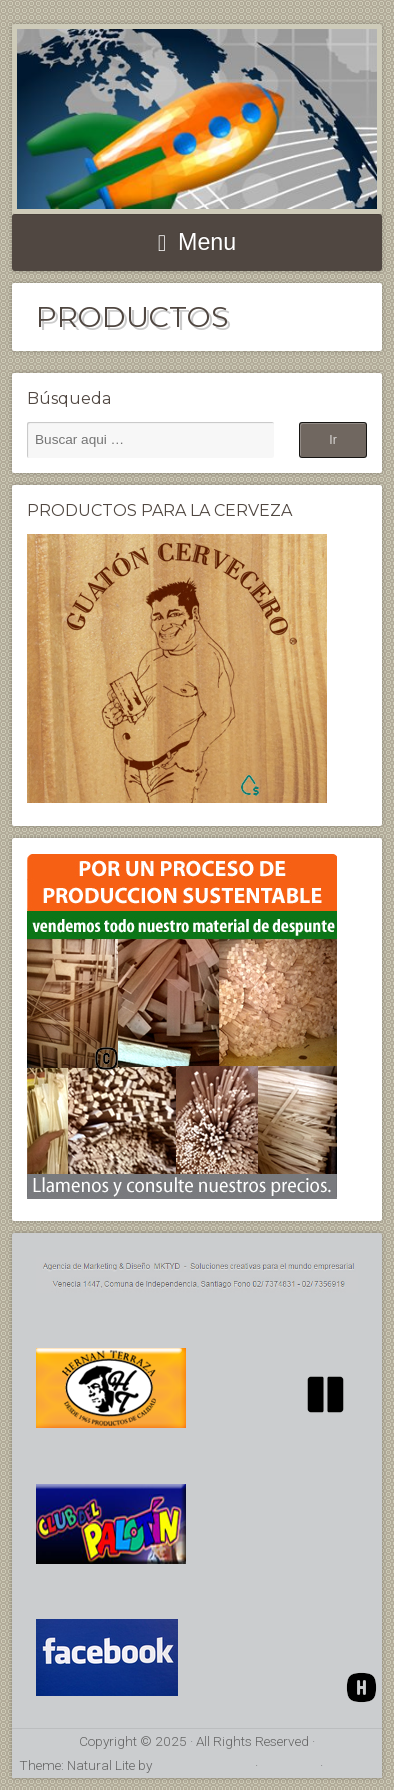  I want to click on access help or support section, so click(361, 1687).